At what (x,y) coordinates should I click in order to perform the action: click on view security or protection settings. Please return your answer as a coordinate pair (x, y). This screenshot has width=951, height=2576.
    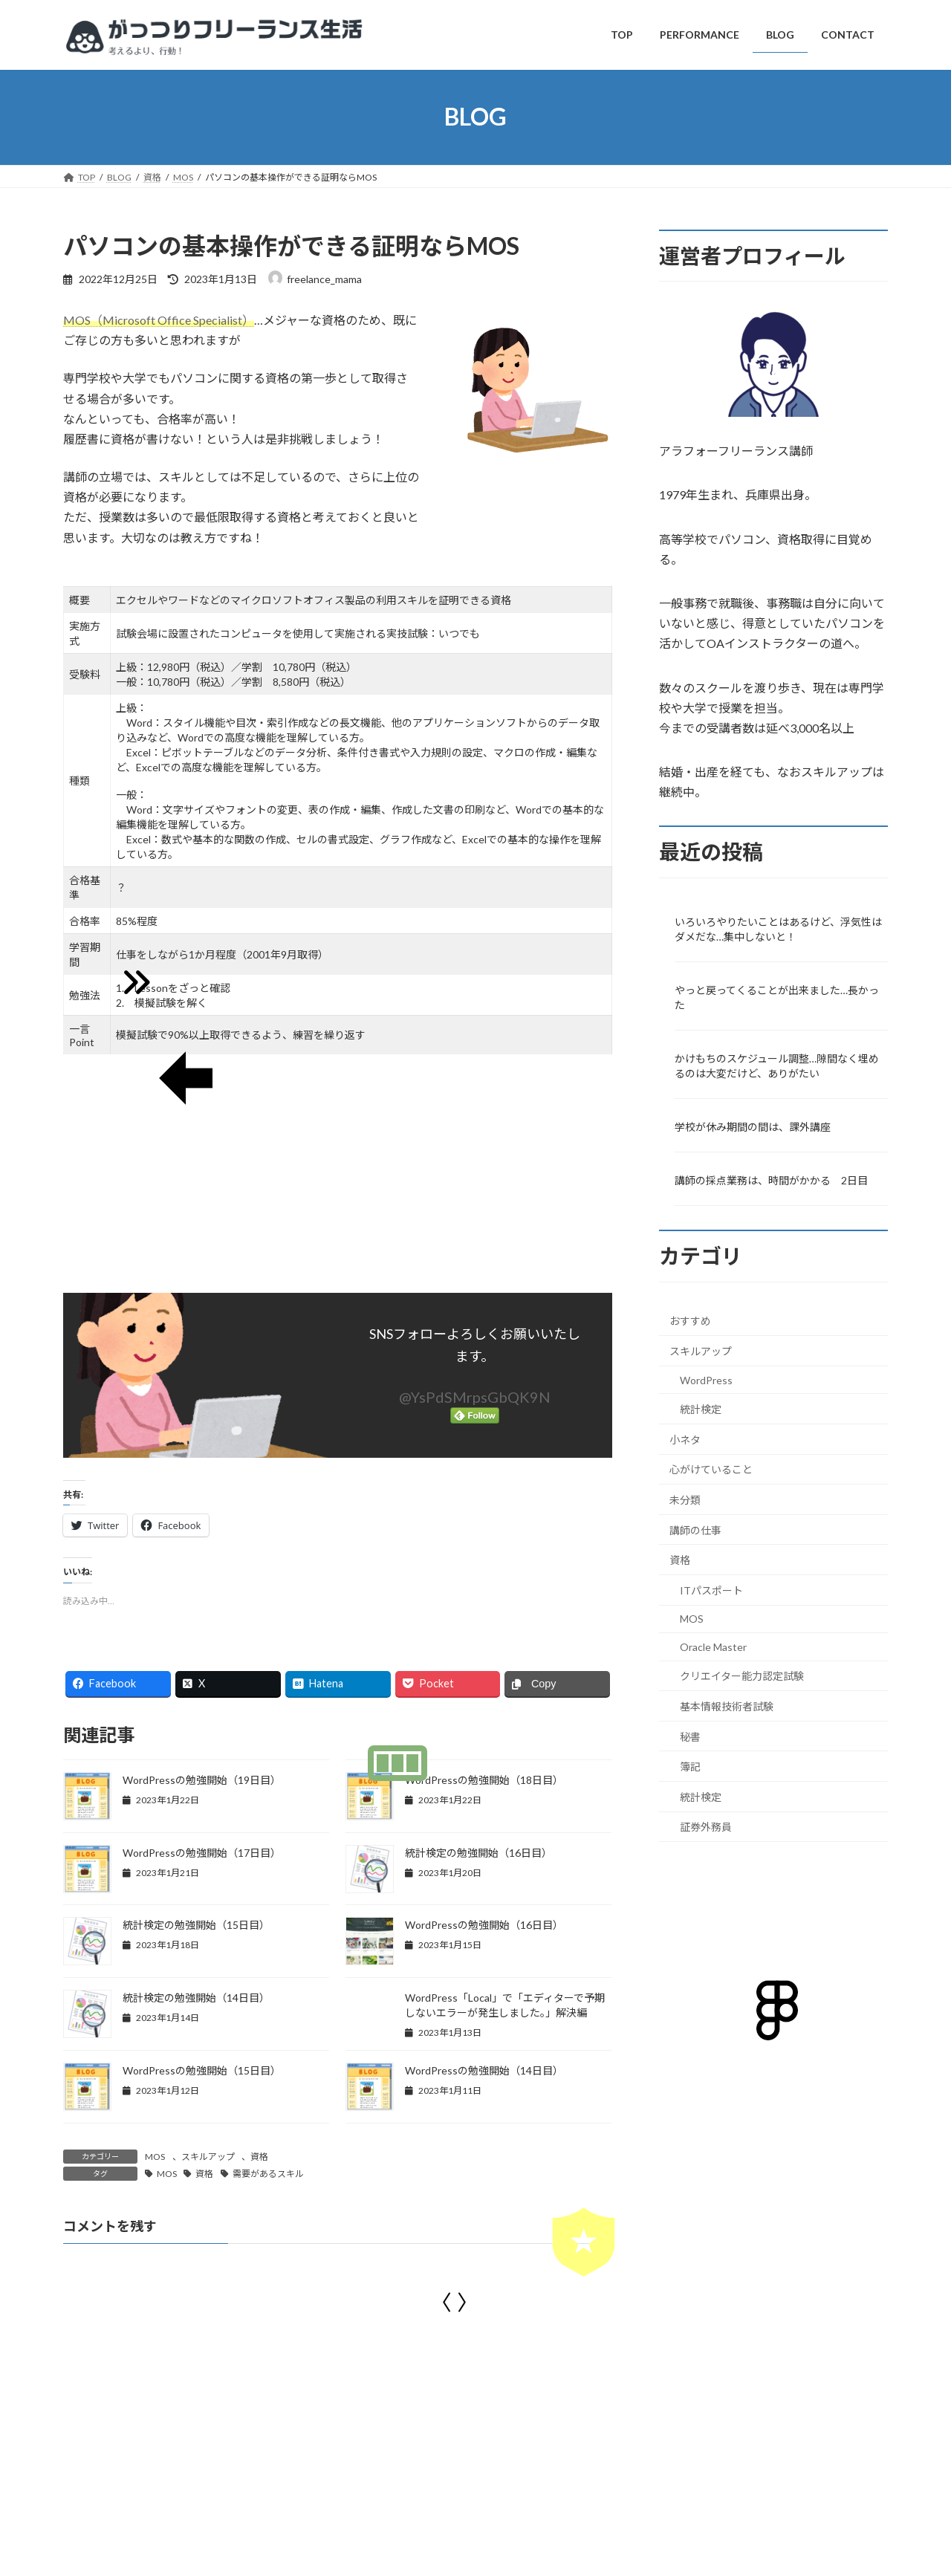
    Looking at the image, I should click on (583, 2242).